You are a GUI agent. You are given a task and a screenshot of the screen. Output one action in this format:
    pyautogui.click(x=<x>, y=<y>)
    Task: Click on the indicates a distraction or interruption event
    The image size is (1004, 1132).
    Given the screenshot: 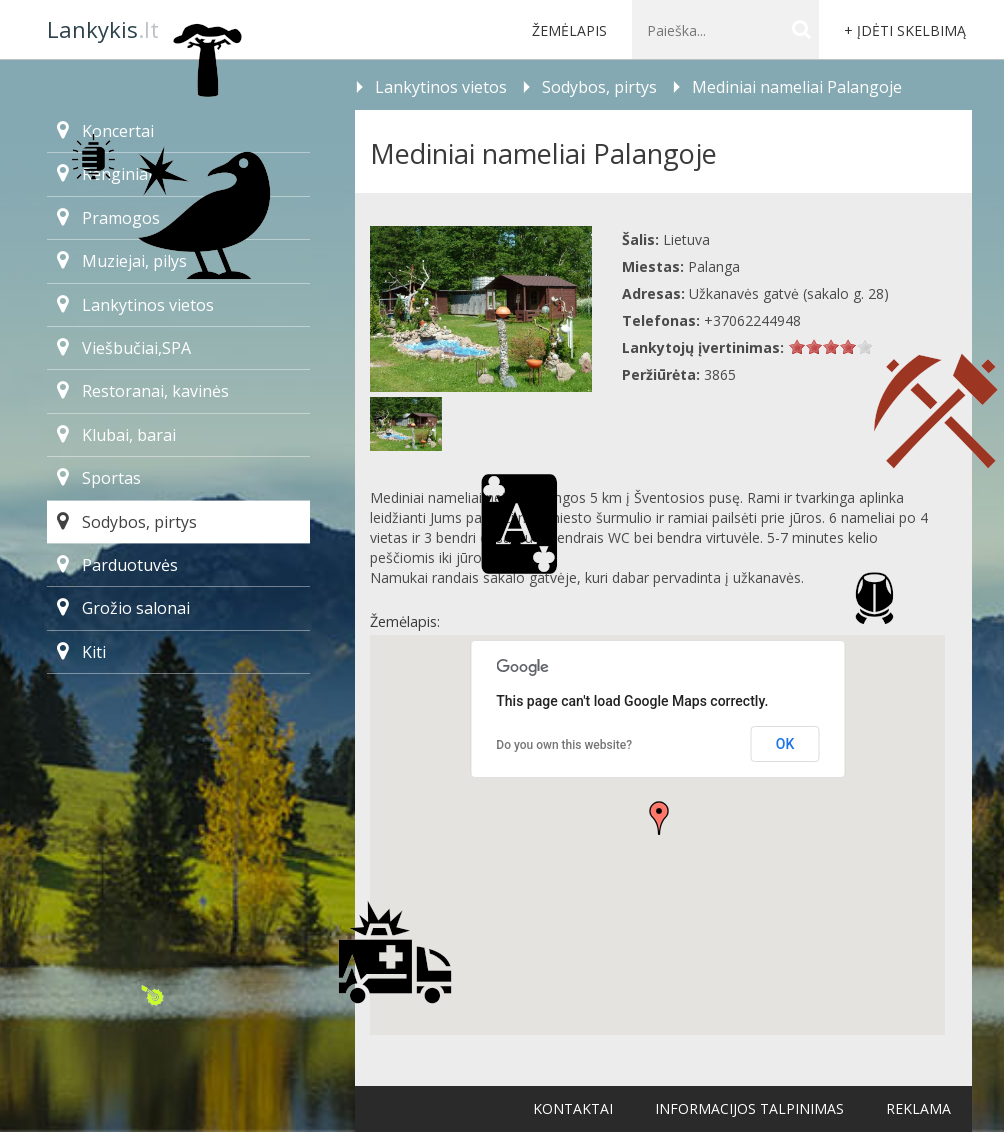 What is the action you would take?
    pyautogui.click(x=204, y=211)
    